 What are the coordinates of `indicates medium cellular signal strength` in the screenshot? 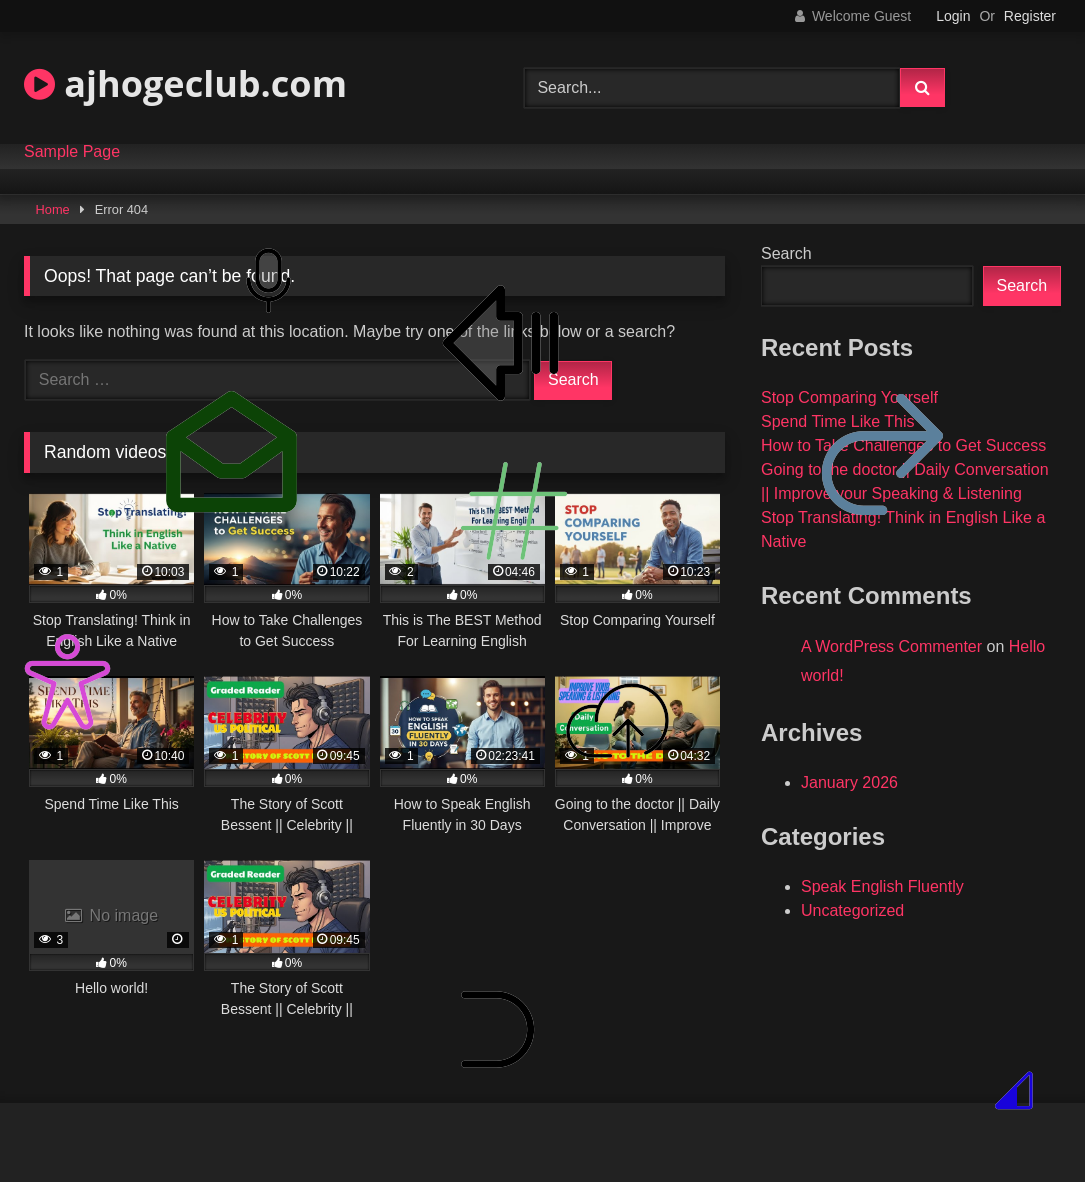 It's located at (1017, 1092).